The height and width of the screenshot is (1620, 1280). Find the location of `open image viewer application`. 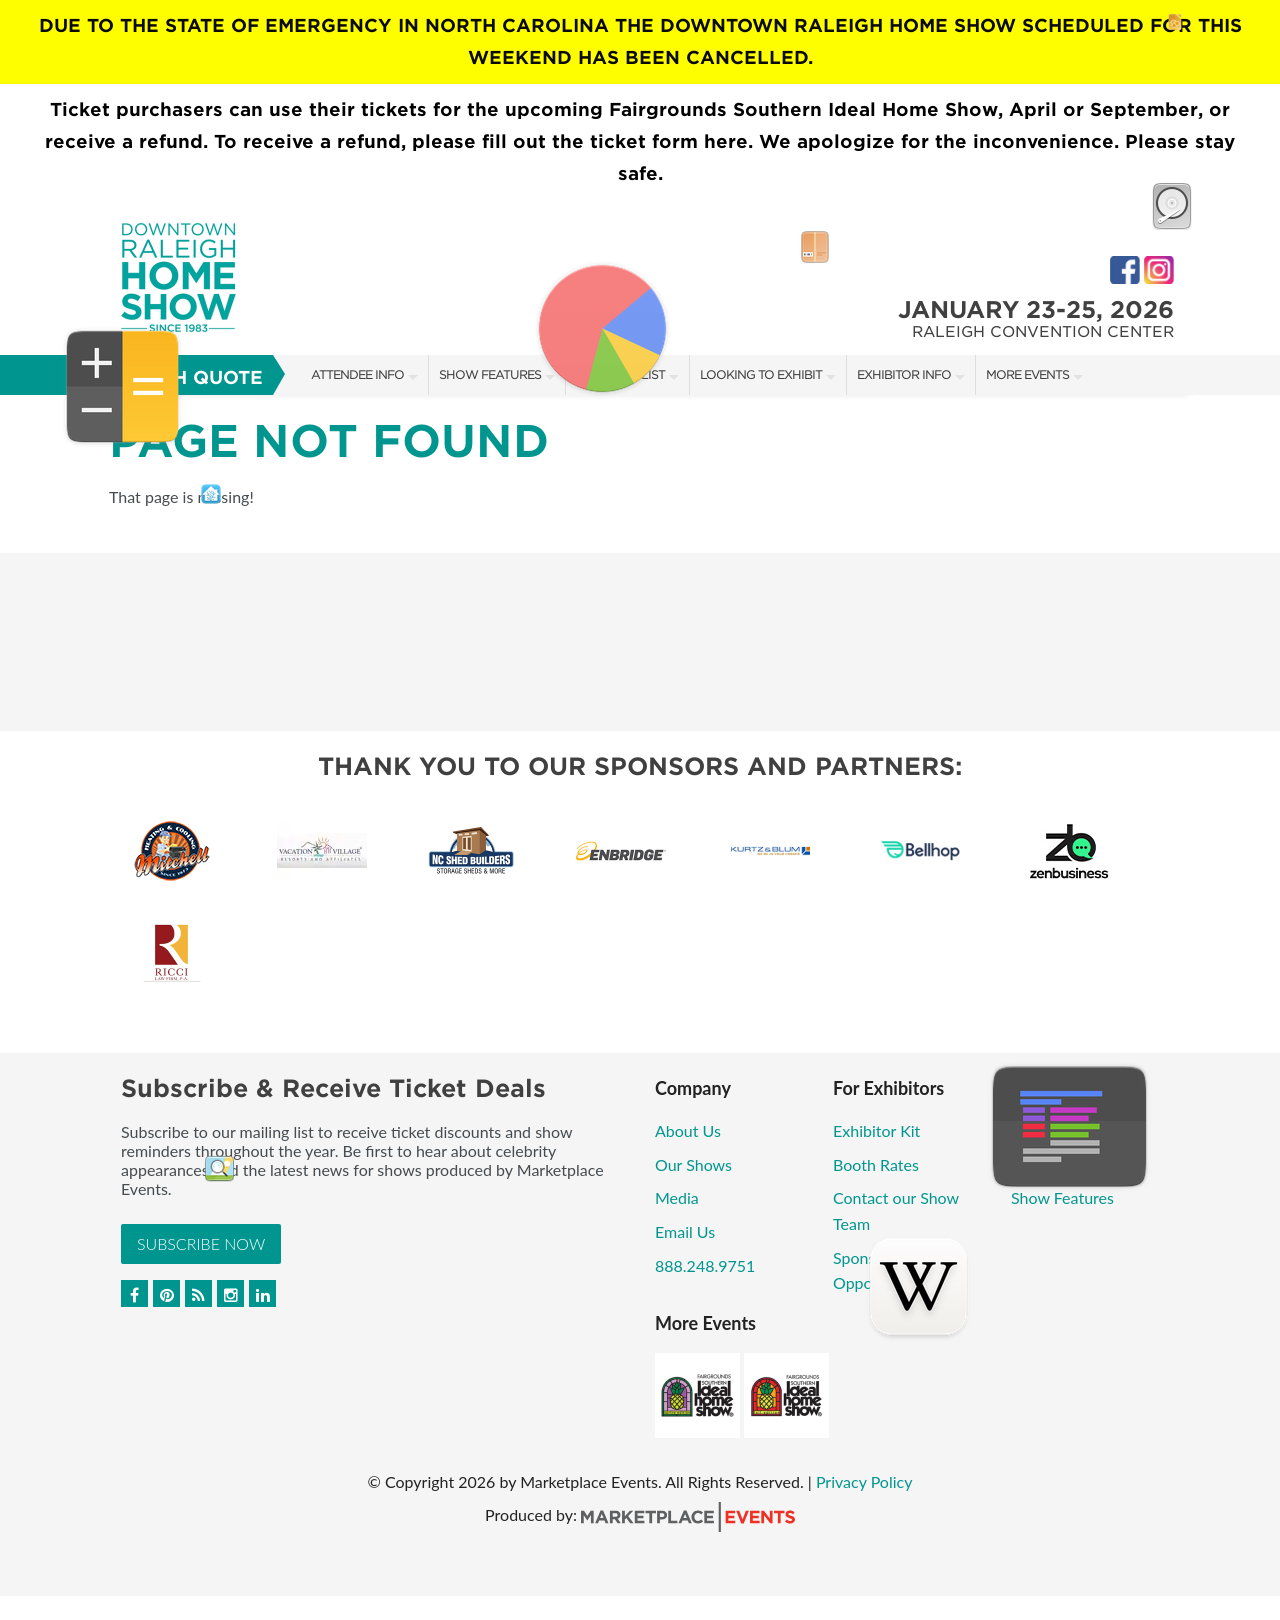

open image viewer application is located at coordinates (219, 1168).